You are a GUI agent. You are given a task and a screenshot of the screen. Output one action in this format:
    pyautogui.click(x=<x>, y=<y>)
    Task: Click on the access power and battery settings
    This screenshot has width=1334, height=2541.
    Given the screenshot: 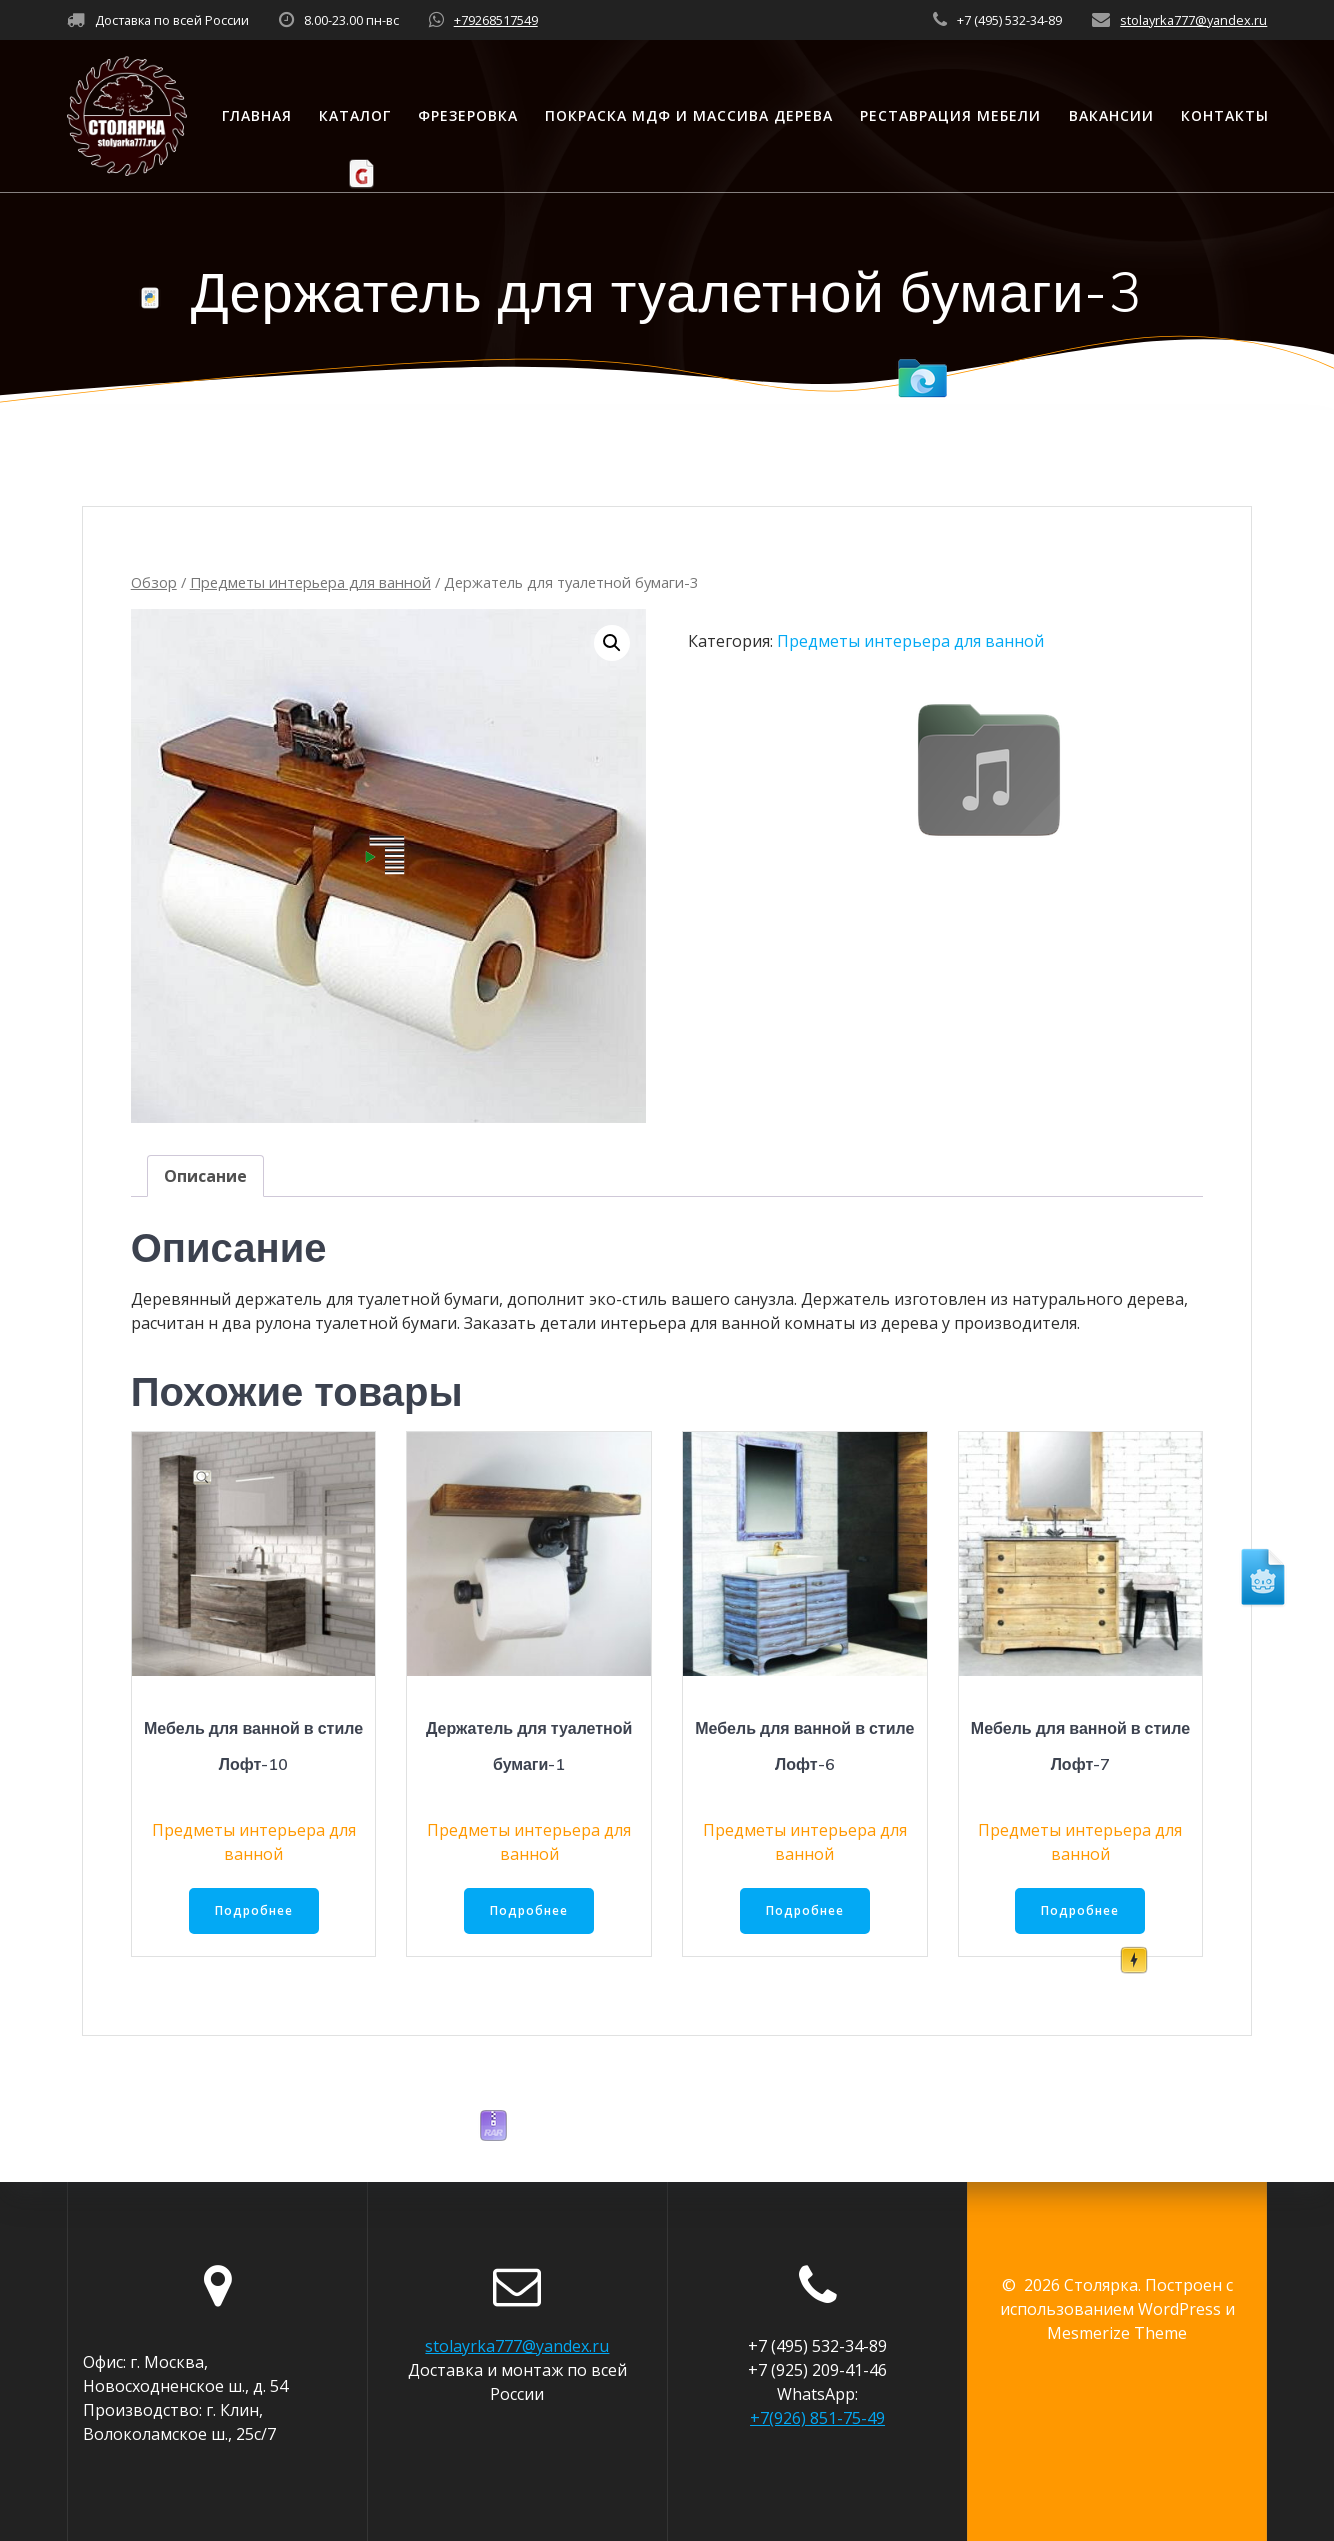 What is the action you would take?
    pyautogui.click(x=1134, y=1960)
    